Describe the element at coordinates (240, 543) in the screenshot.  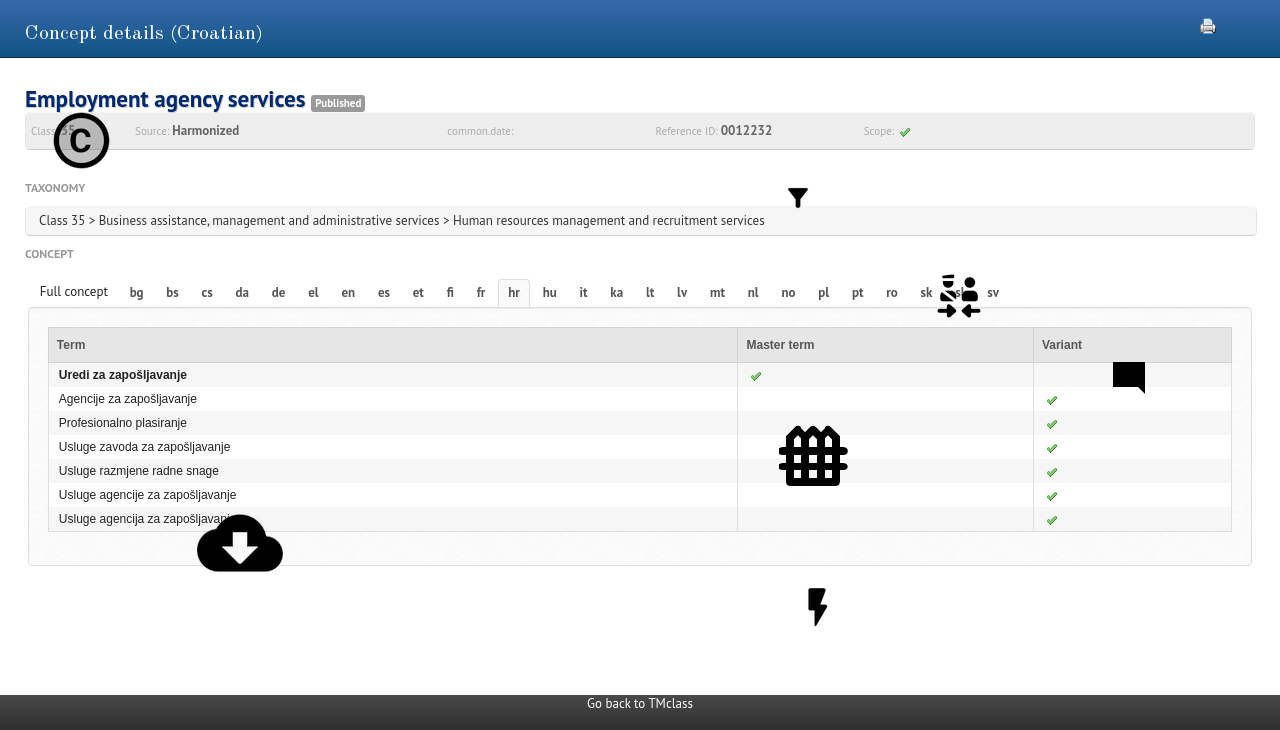
I see `download file from cloud storage` at that location.